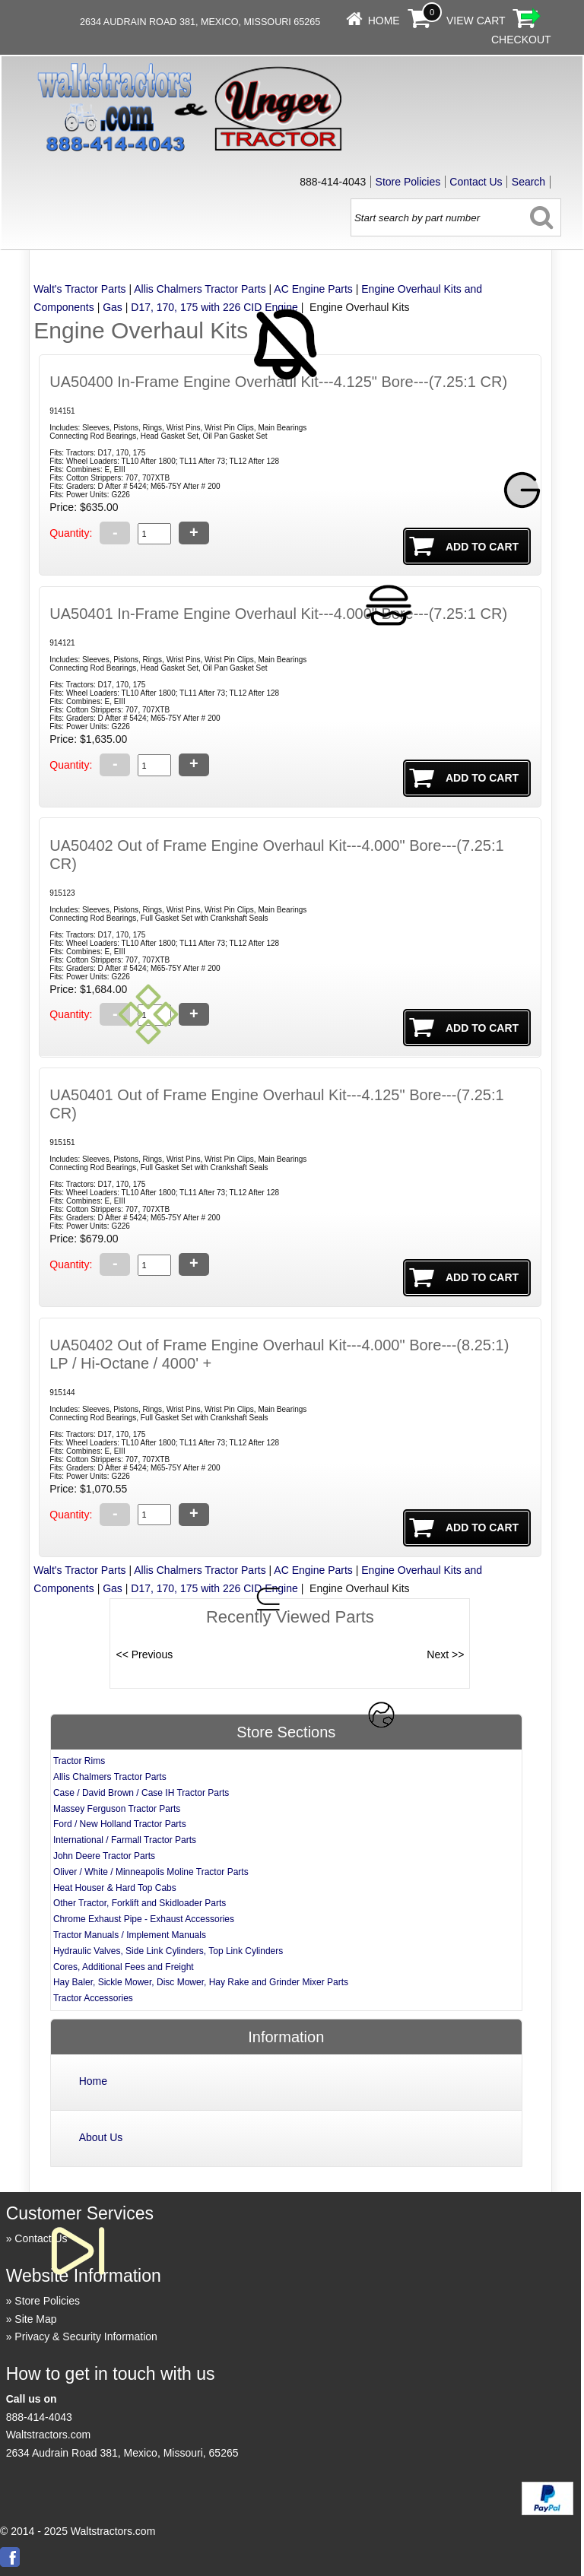 The height and width of the screenshot is (2576, 584). What do you see at coordinates (287, 344) in the screenshot?
I see `mute notifications` at bounding box center [287, 344].